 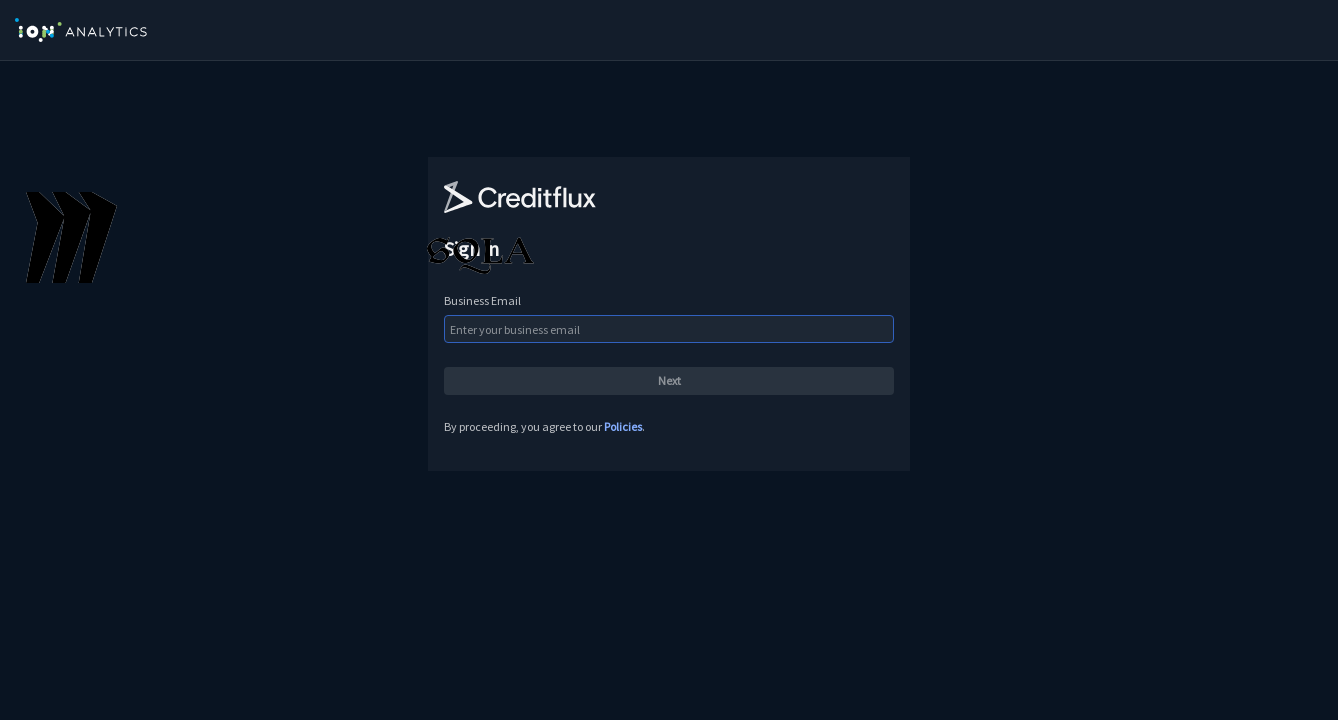 I want to click on open Miro collaborative whiteboard app, so click(x=71, y=237).